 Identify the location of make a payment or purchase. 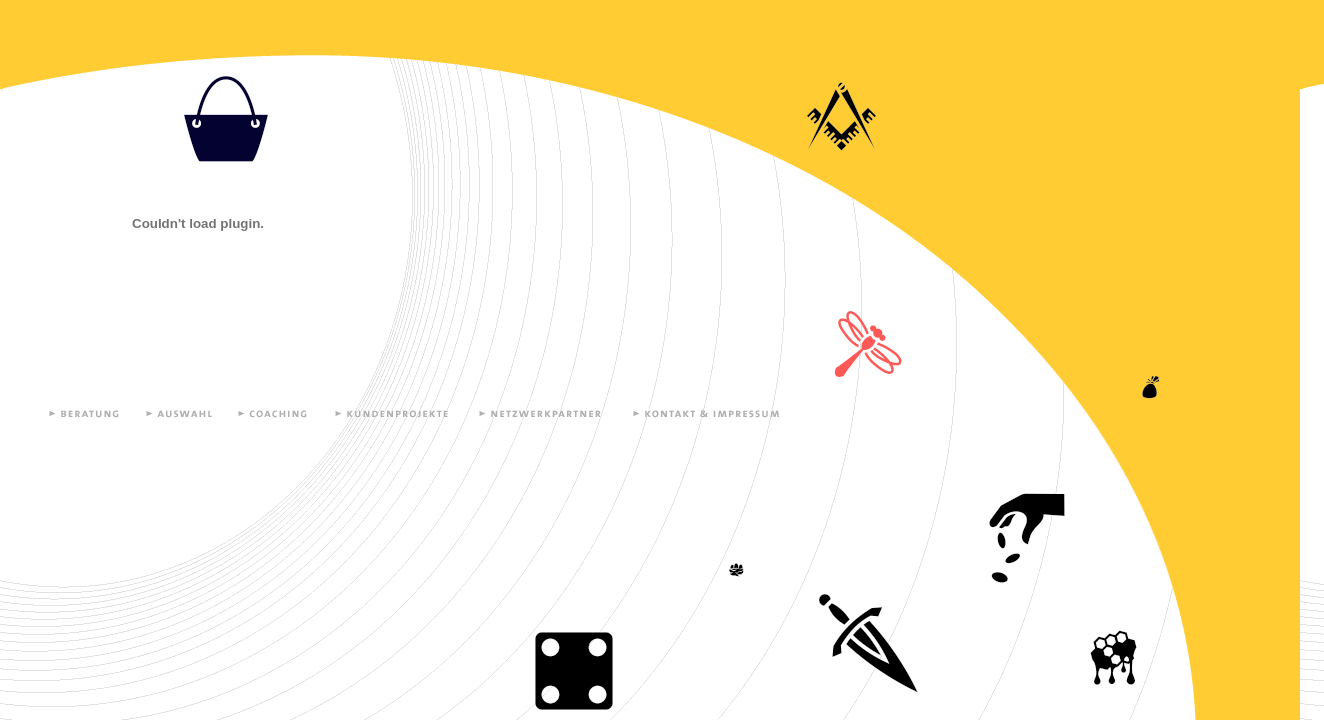
(1018, 539).